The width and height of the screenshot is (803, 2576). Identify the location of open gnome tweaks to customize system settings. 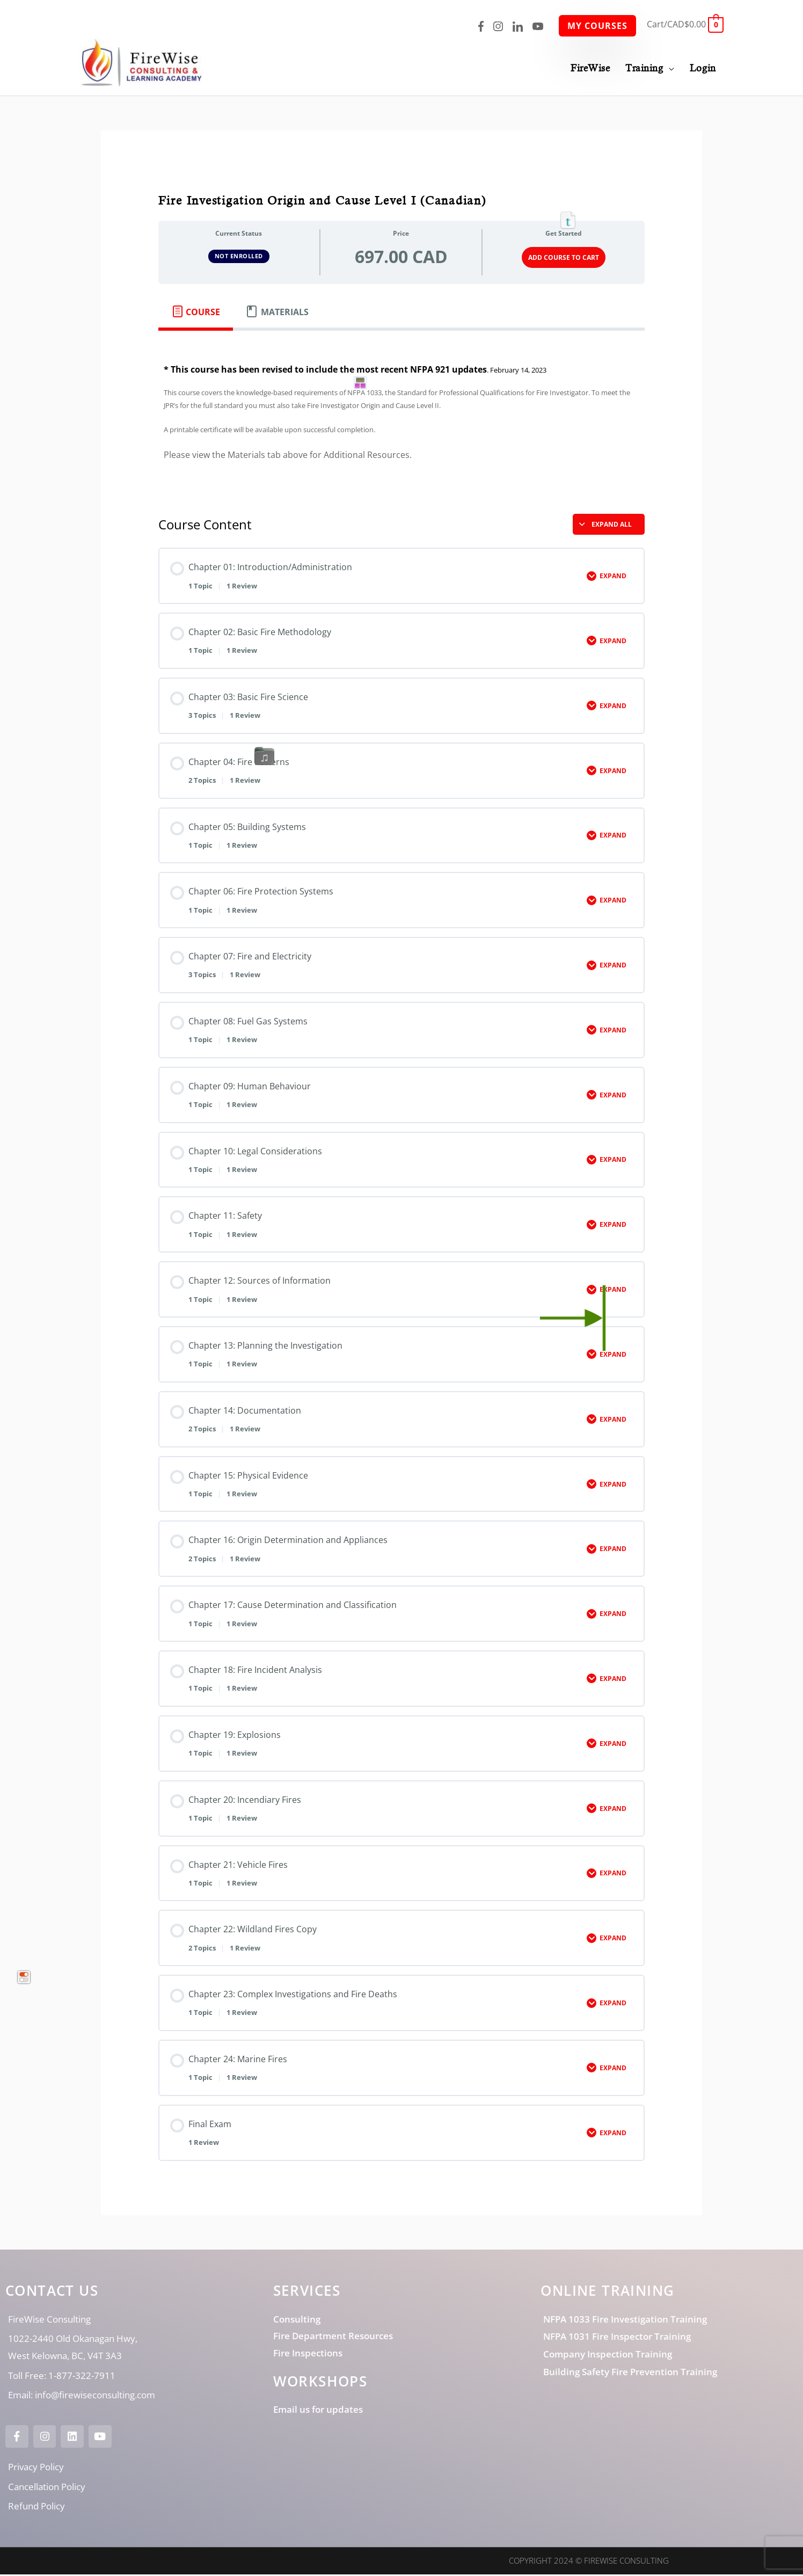
(24, 1977).